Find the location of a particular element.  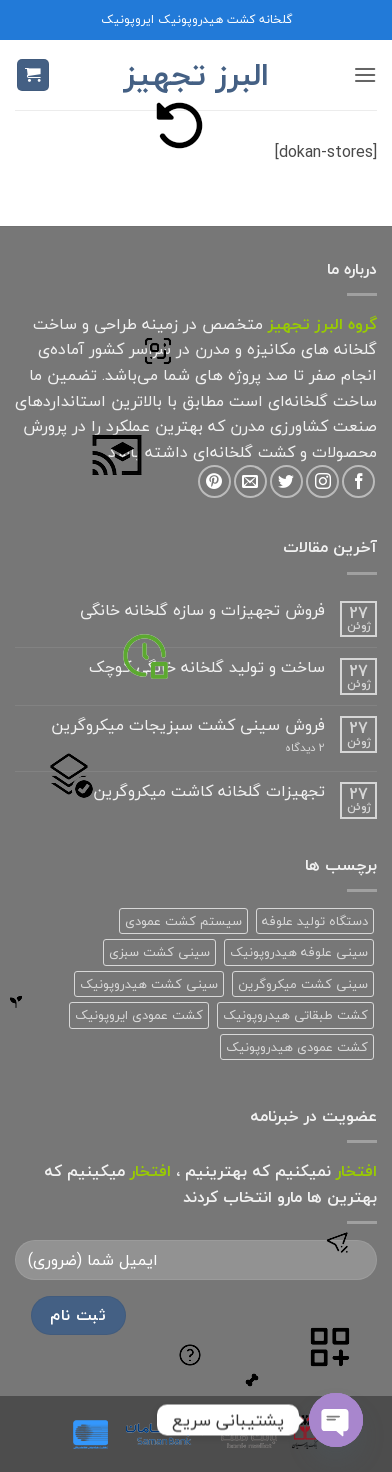

find nearby deals and discounts is located at coordinates (337, 1242).